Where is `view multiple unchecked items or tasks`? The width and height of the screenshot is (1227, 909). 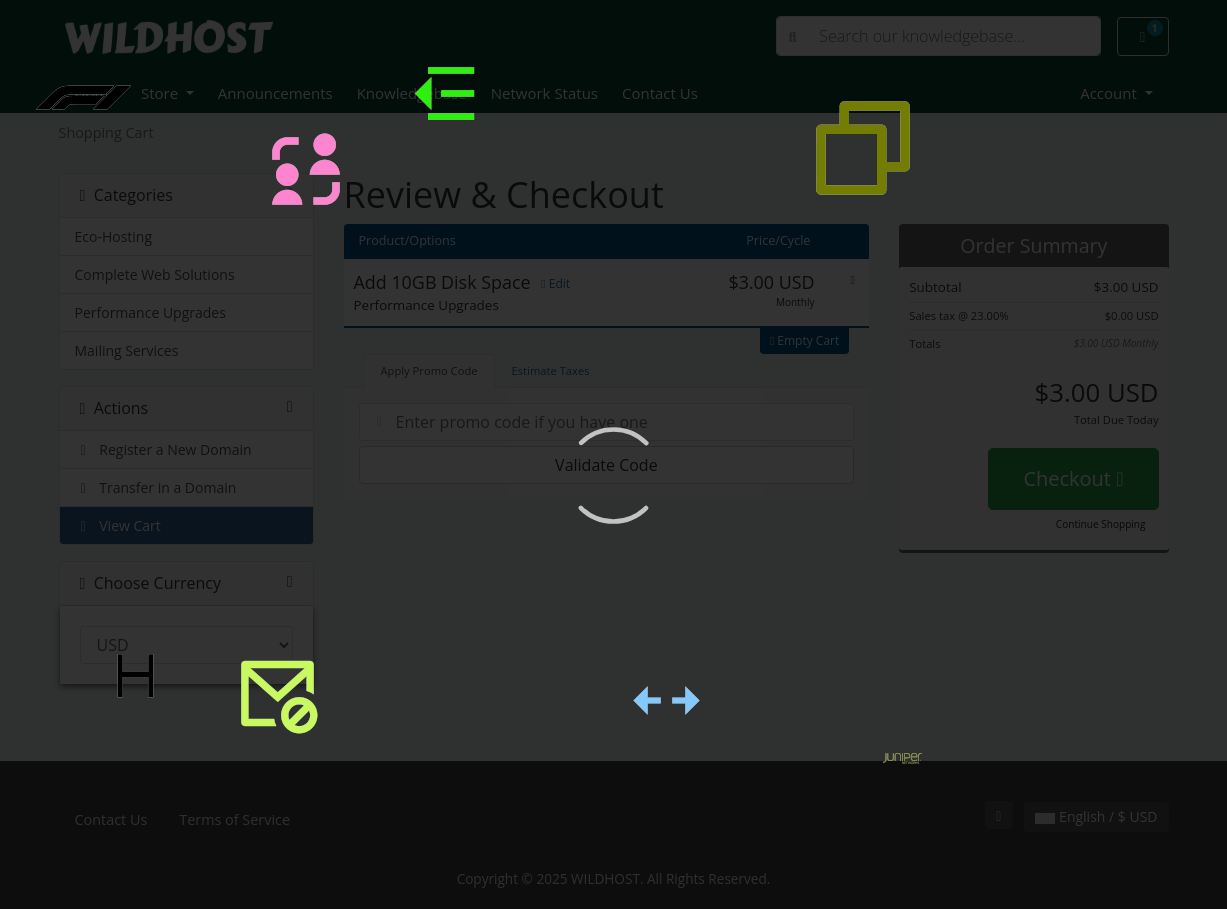 view multiple unchecked items or tasks is located at coordinates (863, 148).